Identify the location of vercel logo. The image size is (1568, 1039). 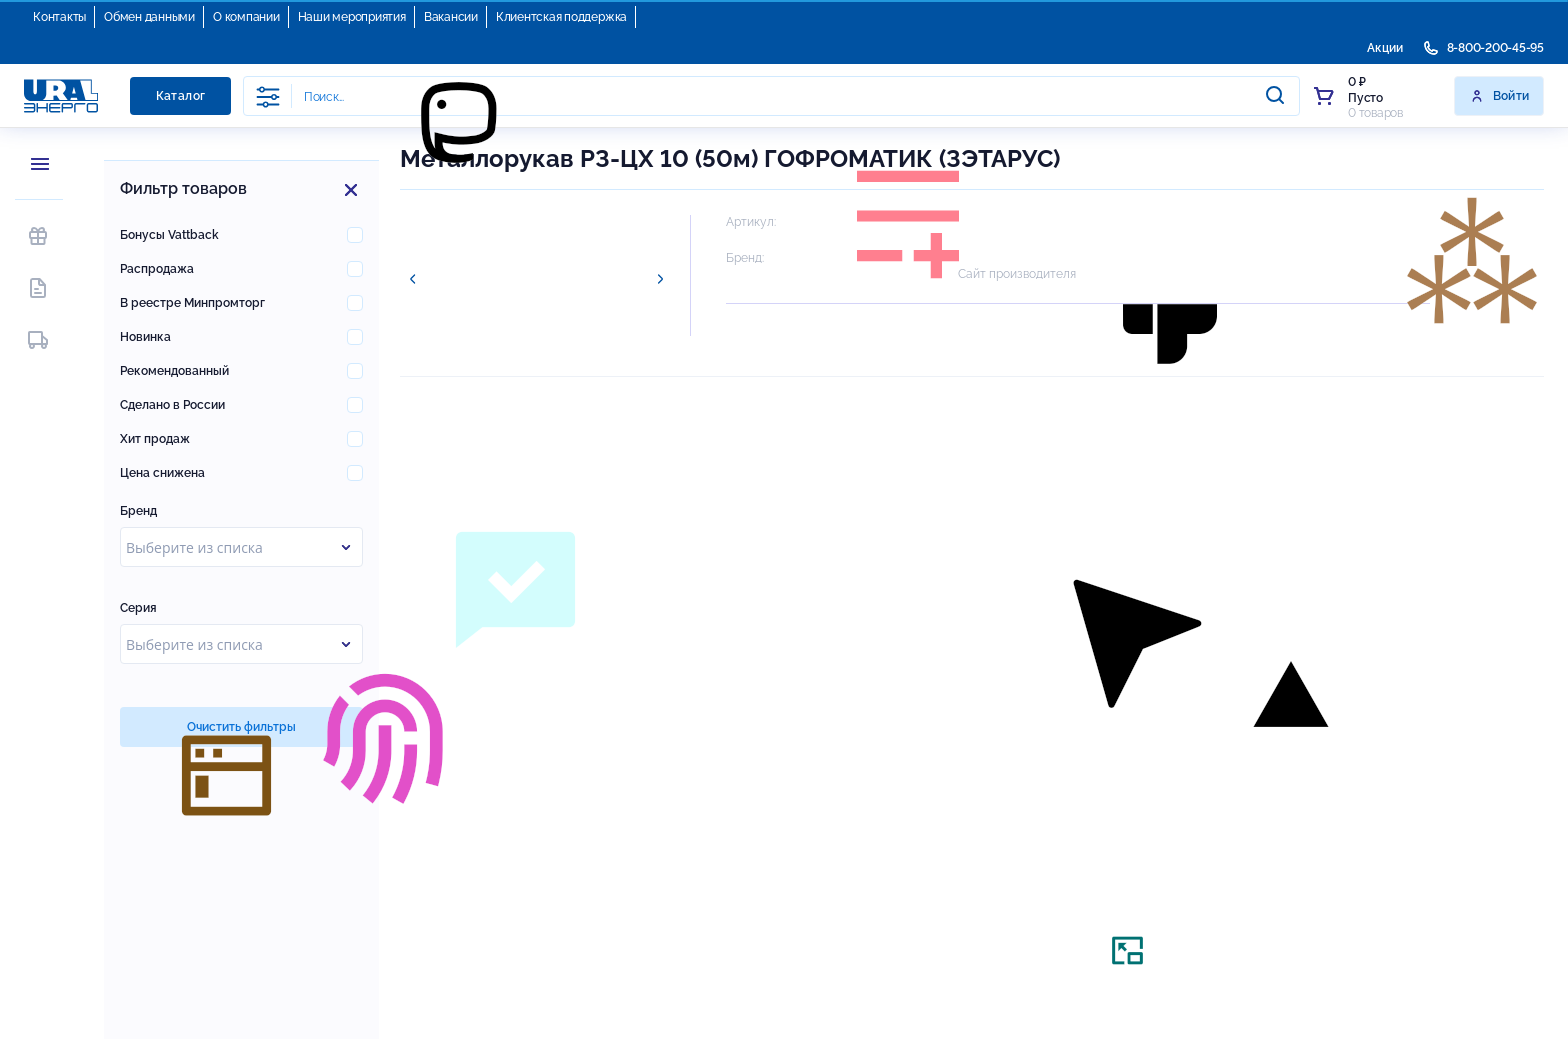
(1291, 694).